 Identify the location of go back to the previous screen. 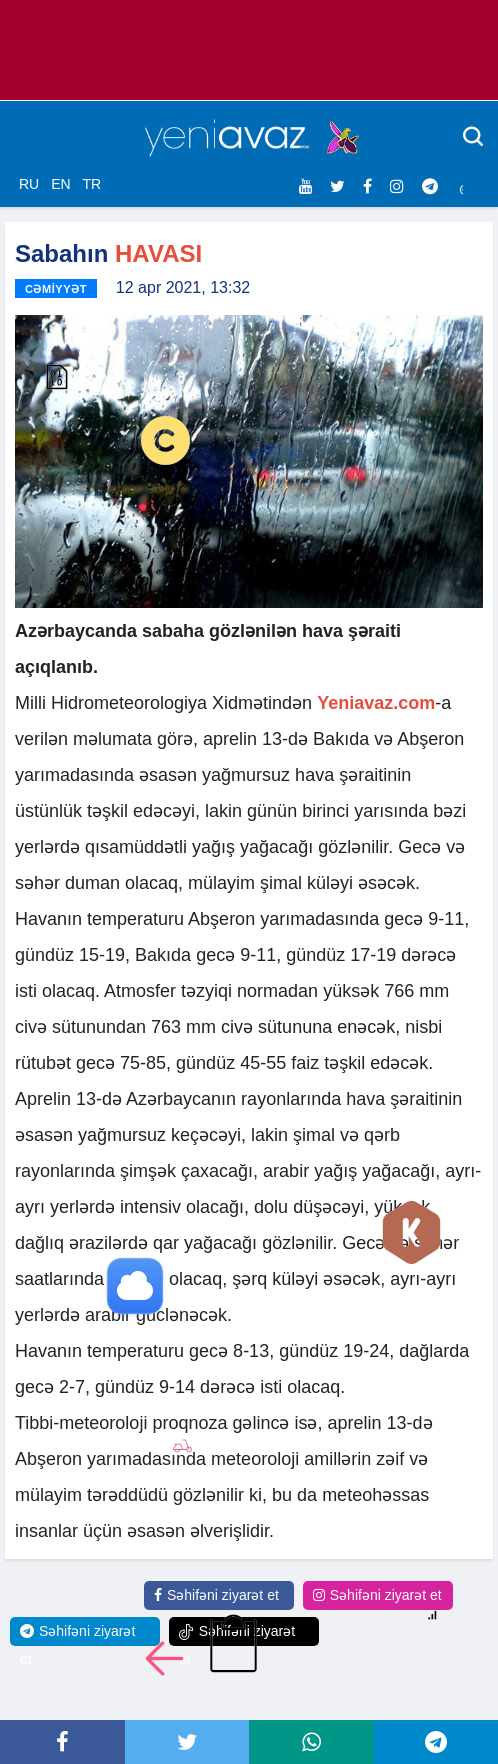
(164, 1658).